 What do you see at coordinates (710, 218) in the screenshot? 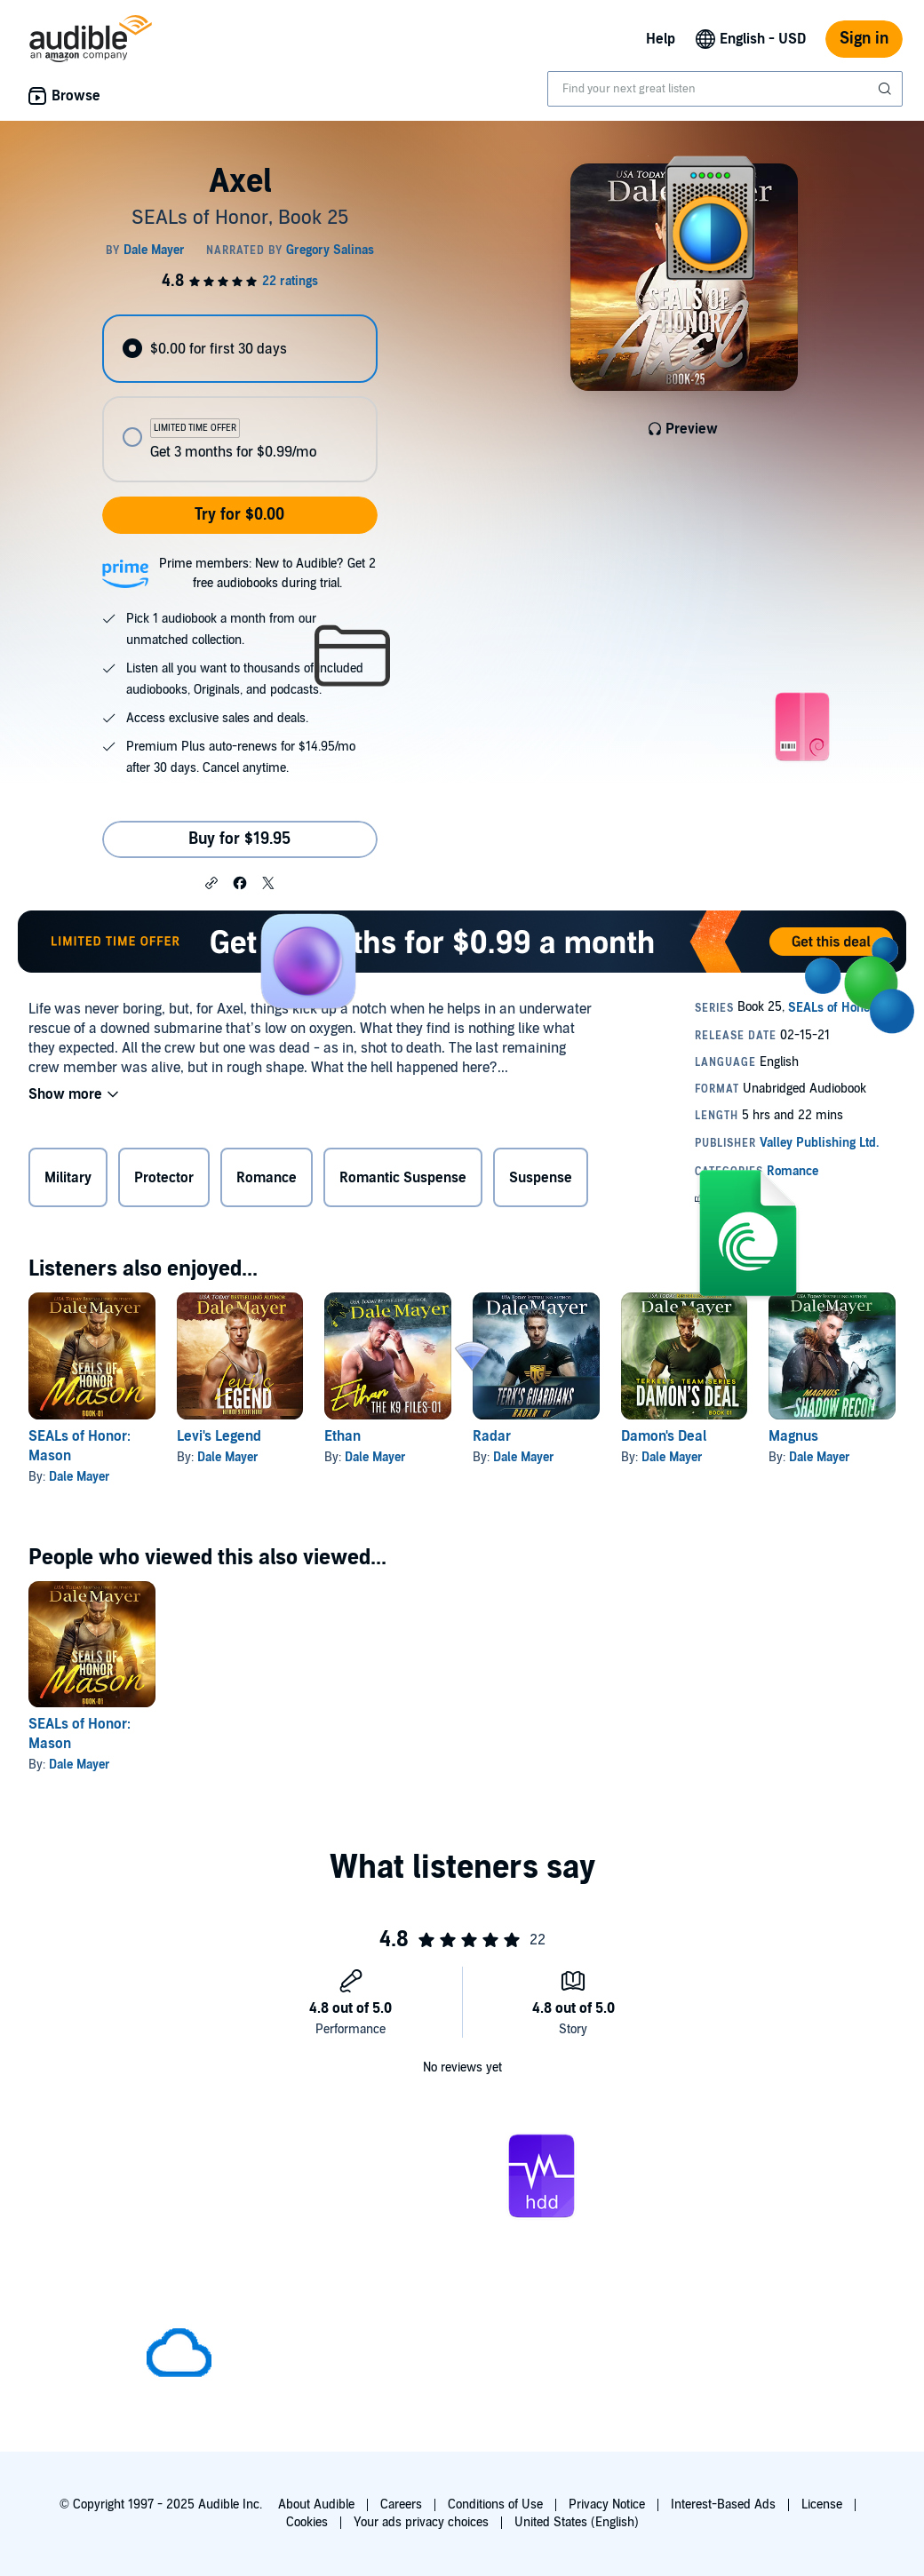
I see `access RAID 1 storage configuration` at bounding box center [710, 218].